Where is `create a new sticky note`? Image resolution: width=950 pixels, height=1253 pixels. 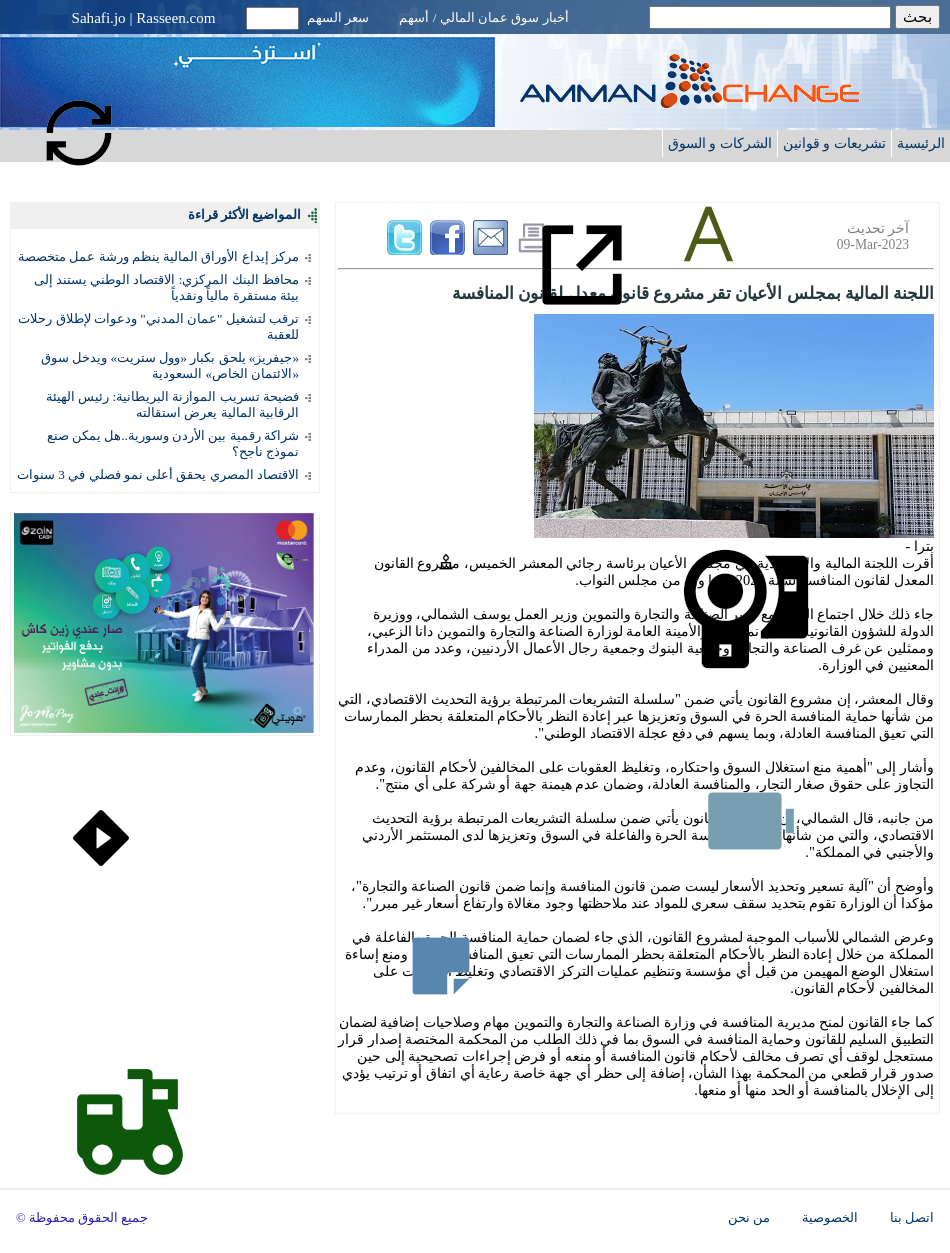
create a new sticky note is located at coordinates (441, 966).